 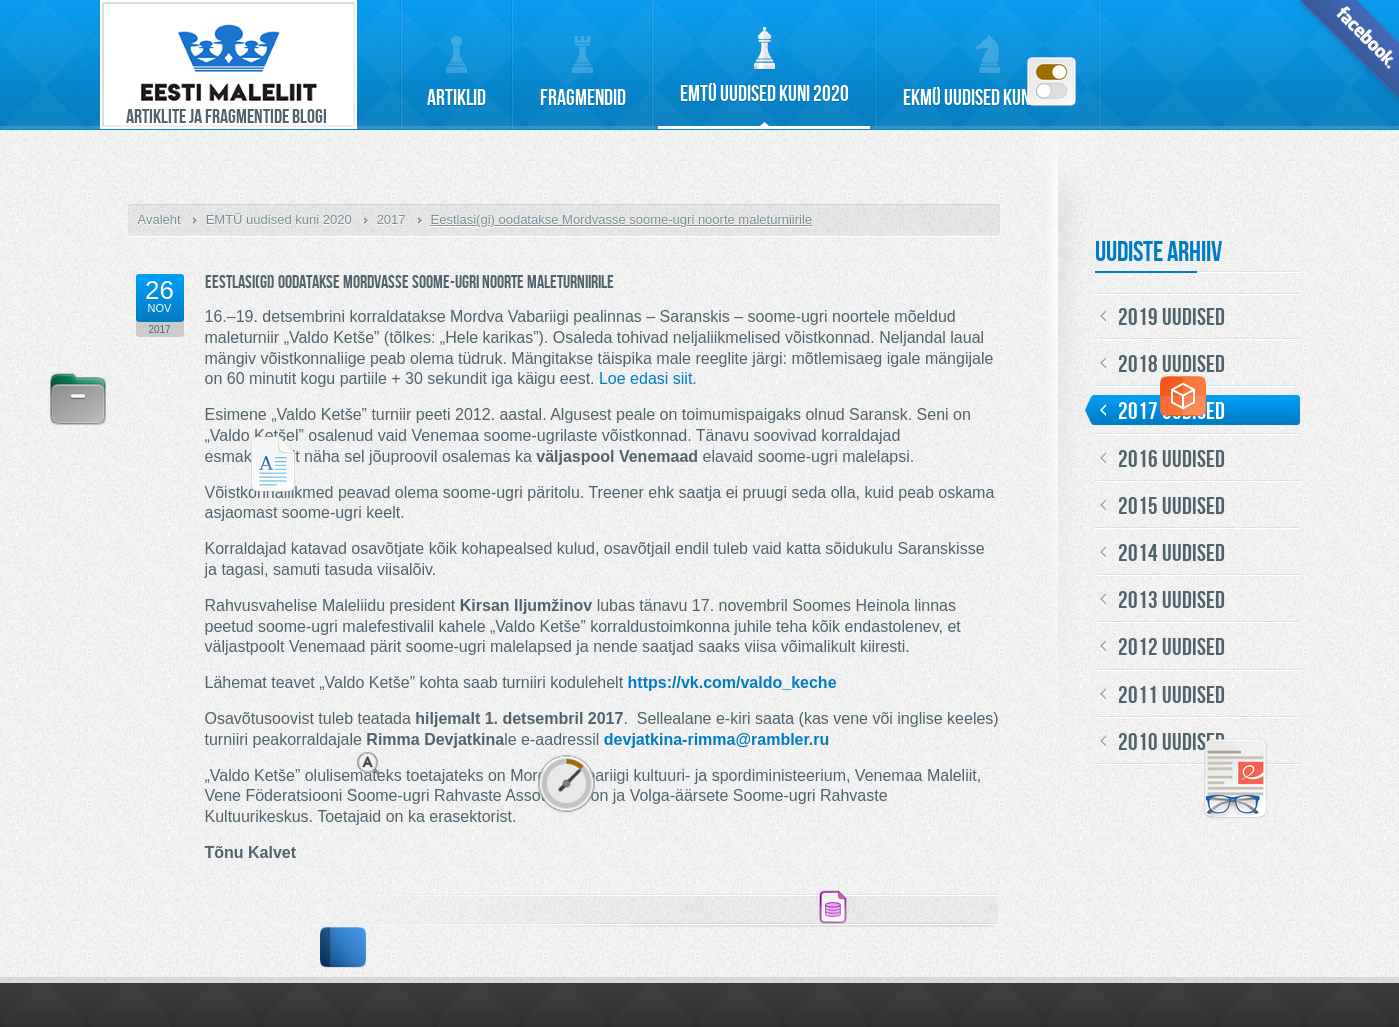 What do you see at coordinates (833, 907) in the screenshot?
I see `libreoffice base database file` at bounding box center [833, 907].